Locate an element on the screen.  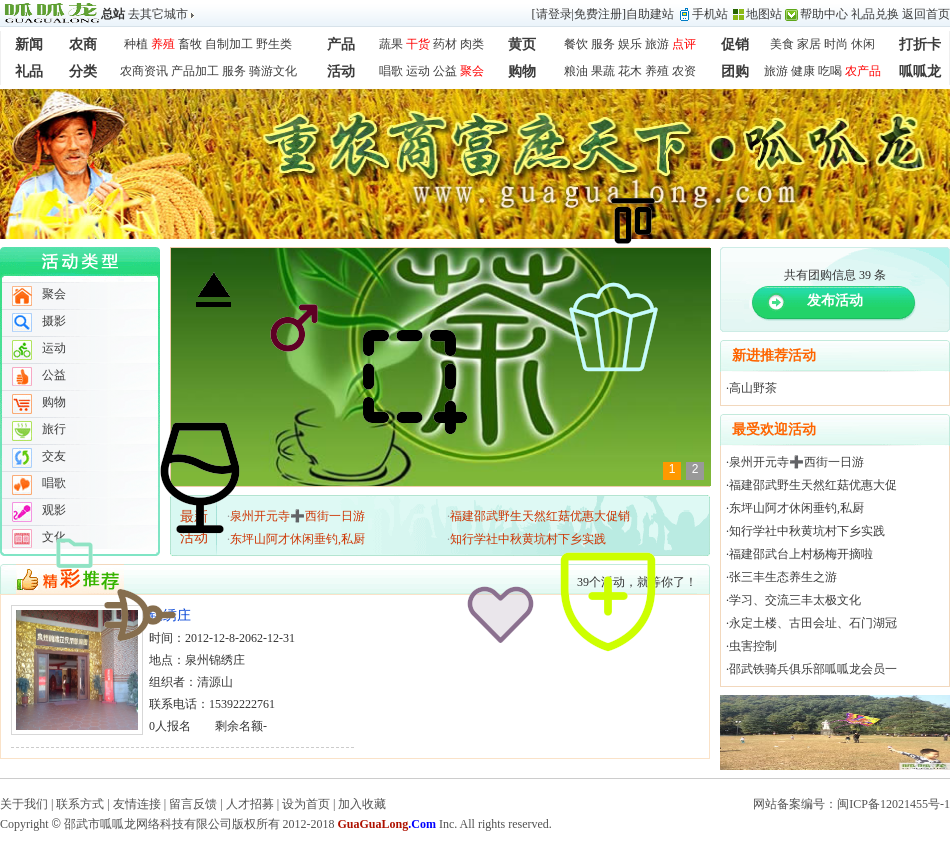
add to current selection is located at coordinates (409, 376).